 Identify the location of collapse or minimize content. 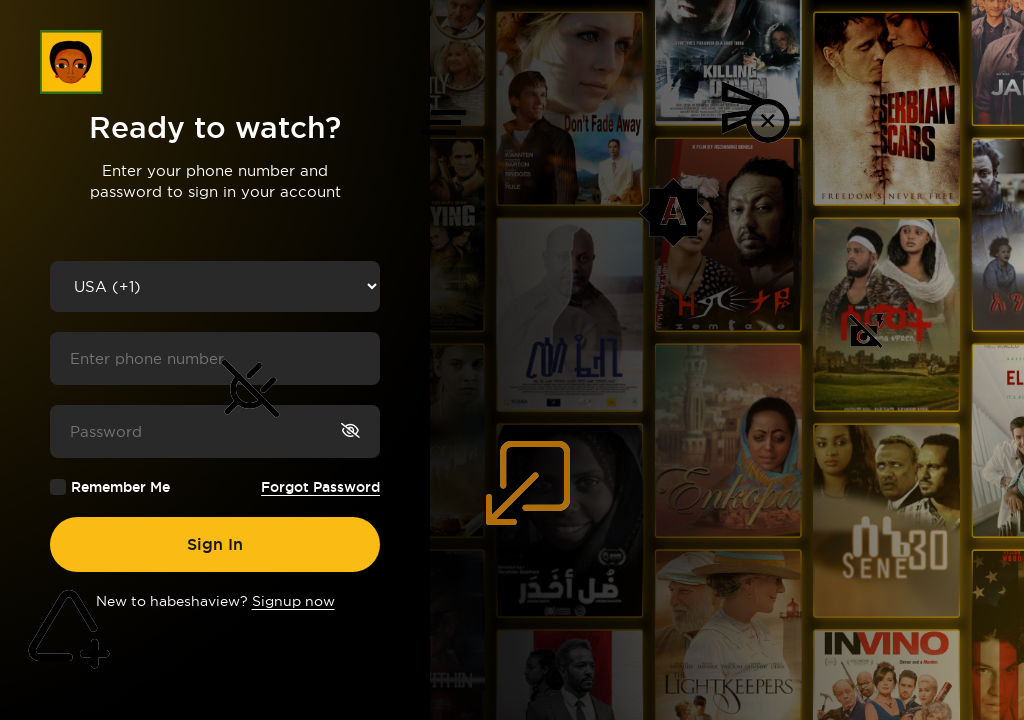
(528, 483).